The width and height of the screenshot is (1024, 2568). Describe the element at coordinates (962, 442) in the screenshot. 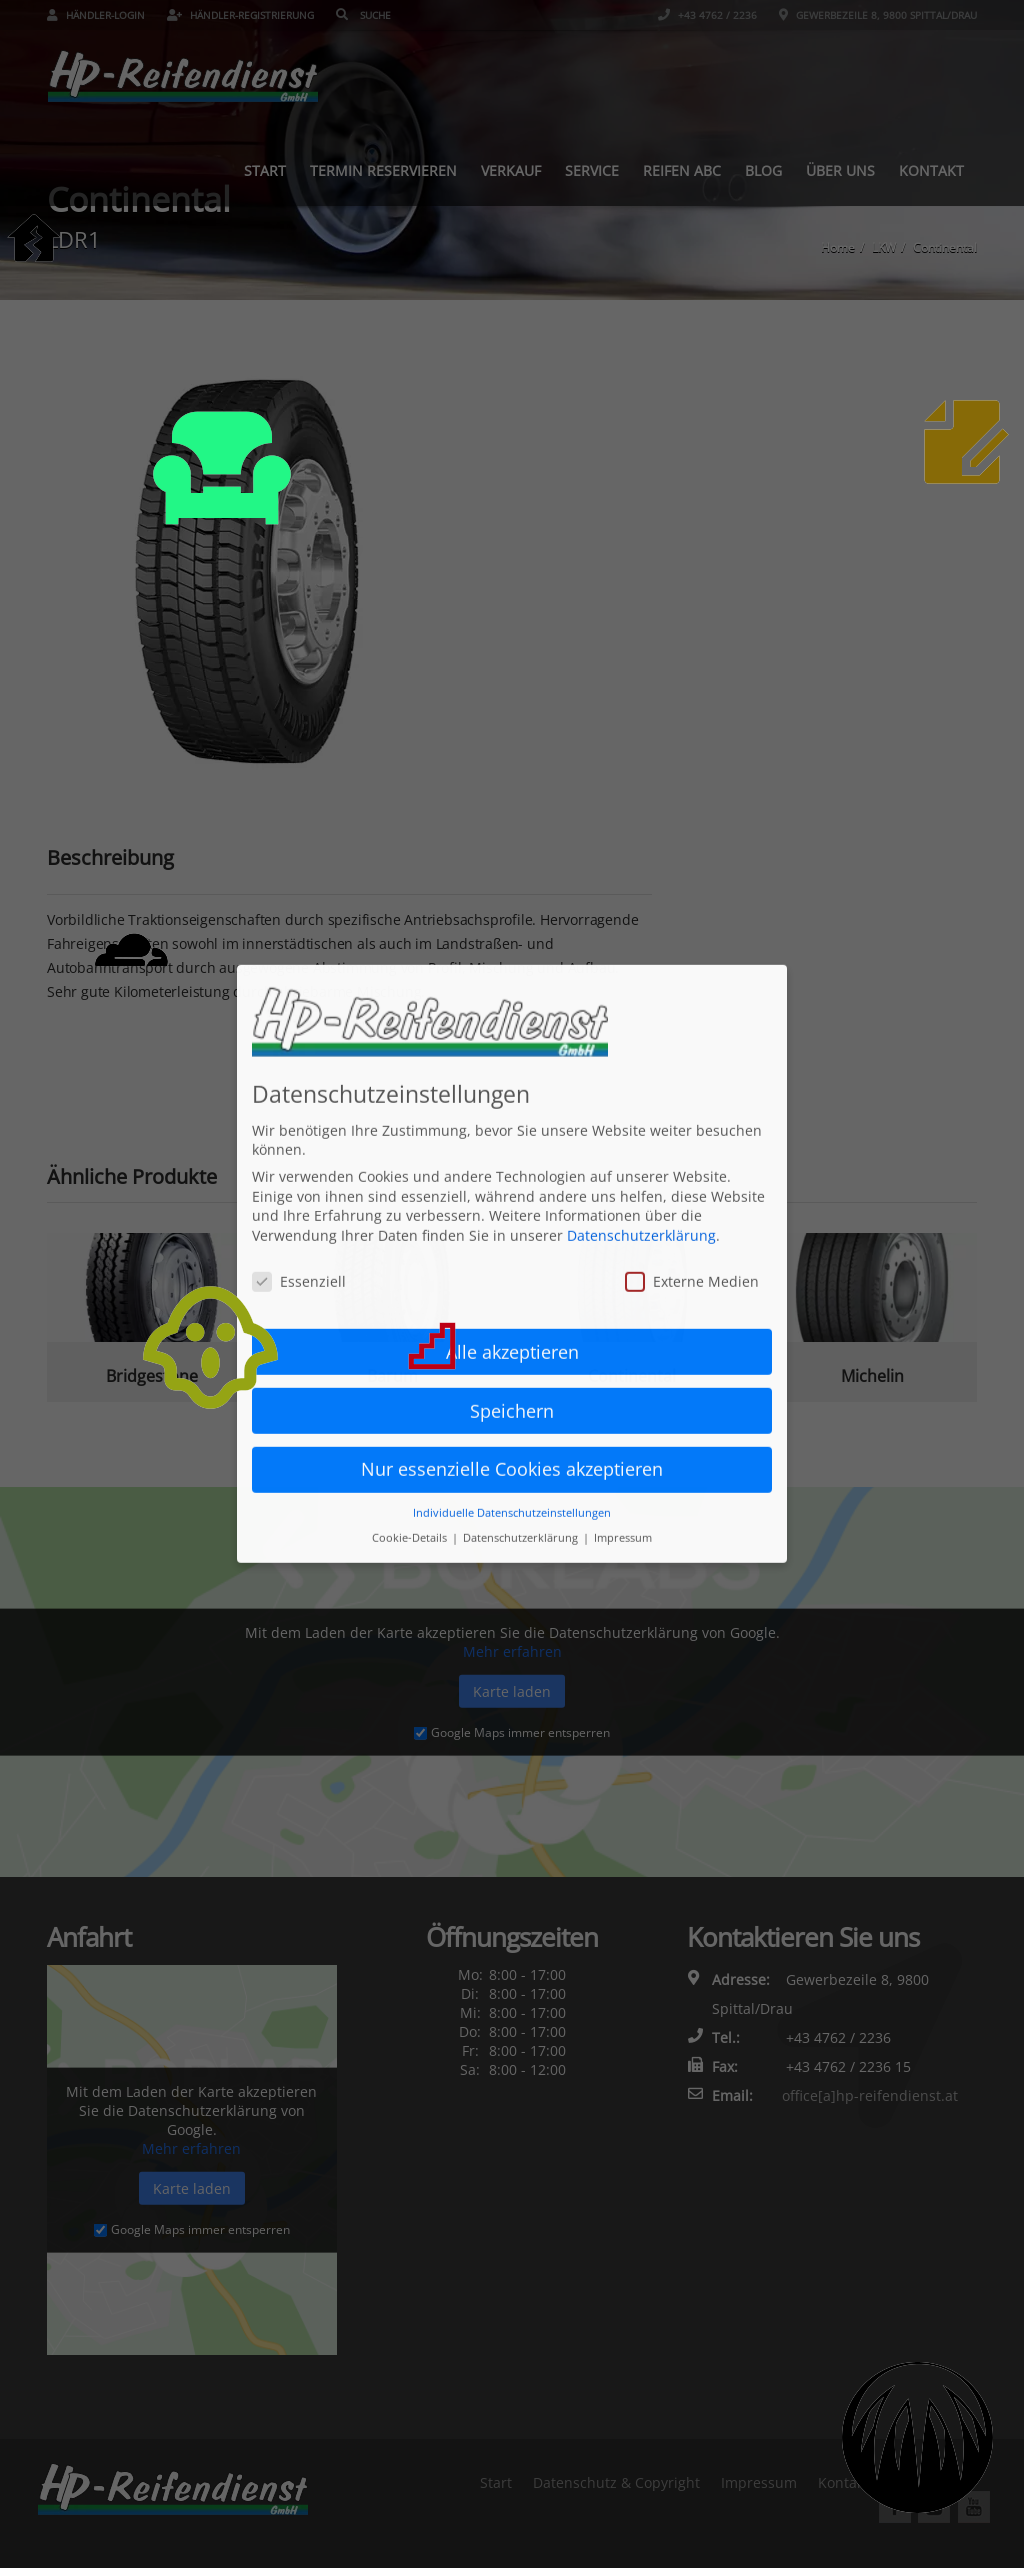

I see `edit document` at that location.